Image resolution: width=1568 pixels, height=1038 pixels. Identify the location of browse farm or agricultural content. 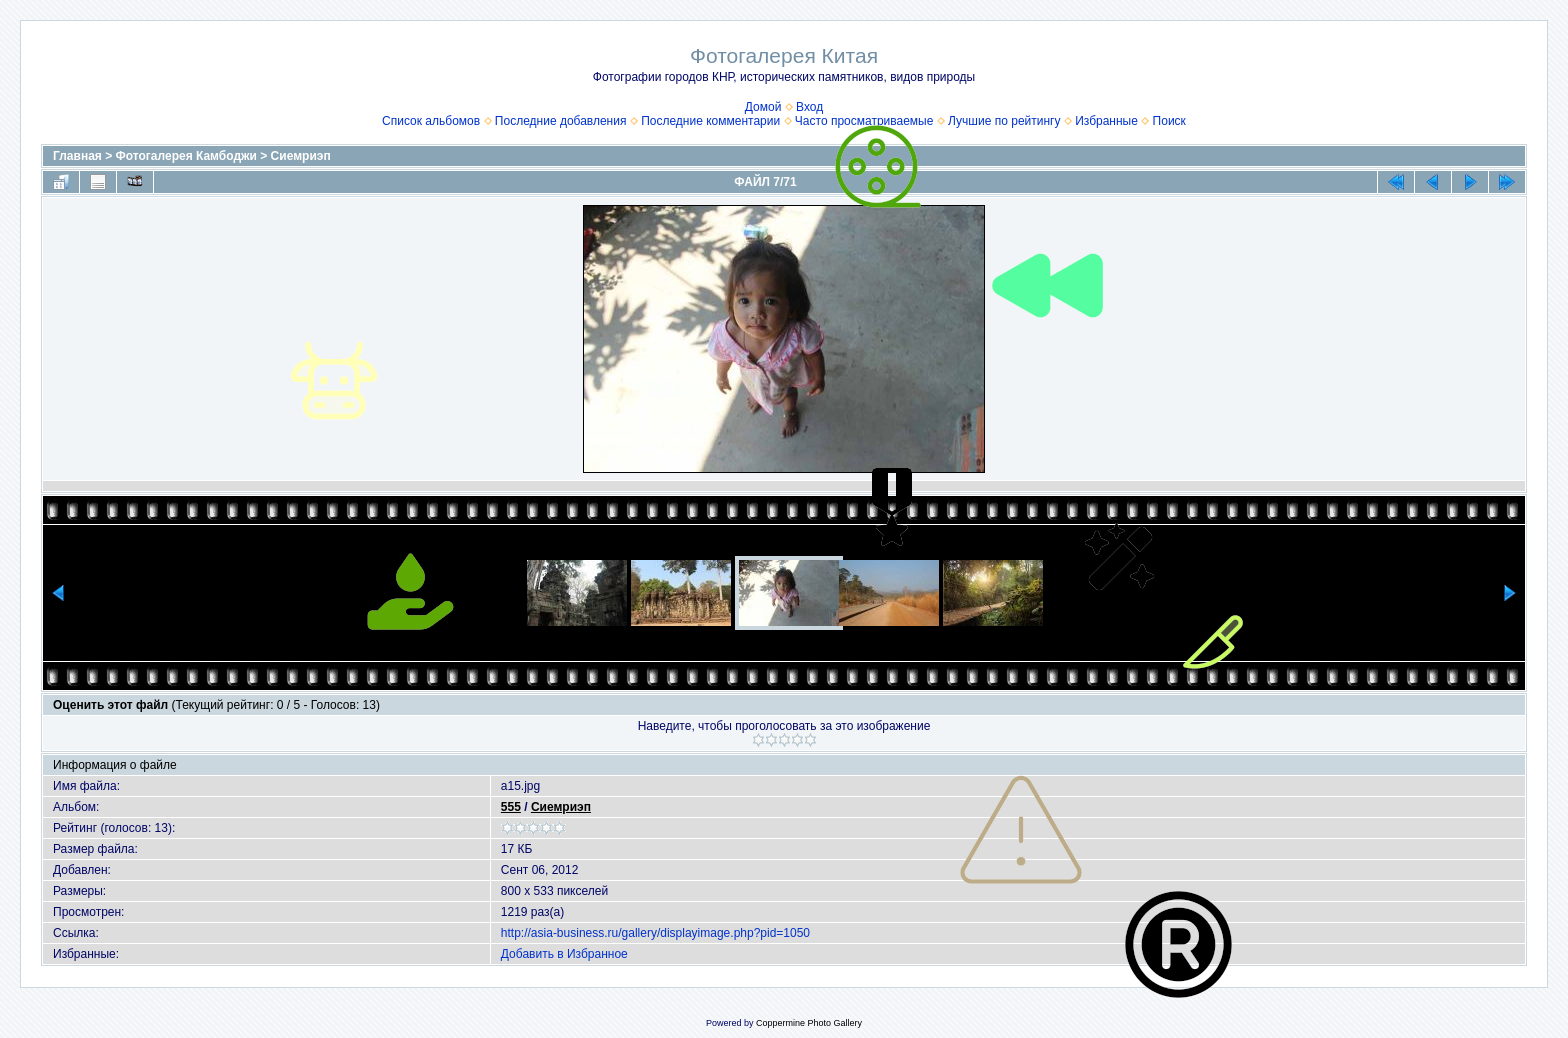
(334, 382).